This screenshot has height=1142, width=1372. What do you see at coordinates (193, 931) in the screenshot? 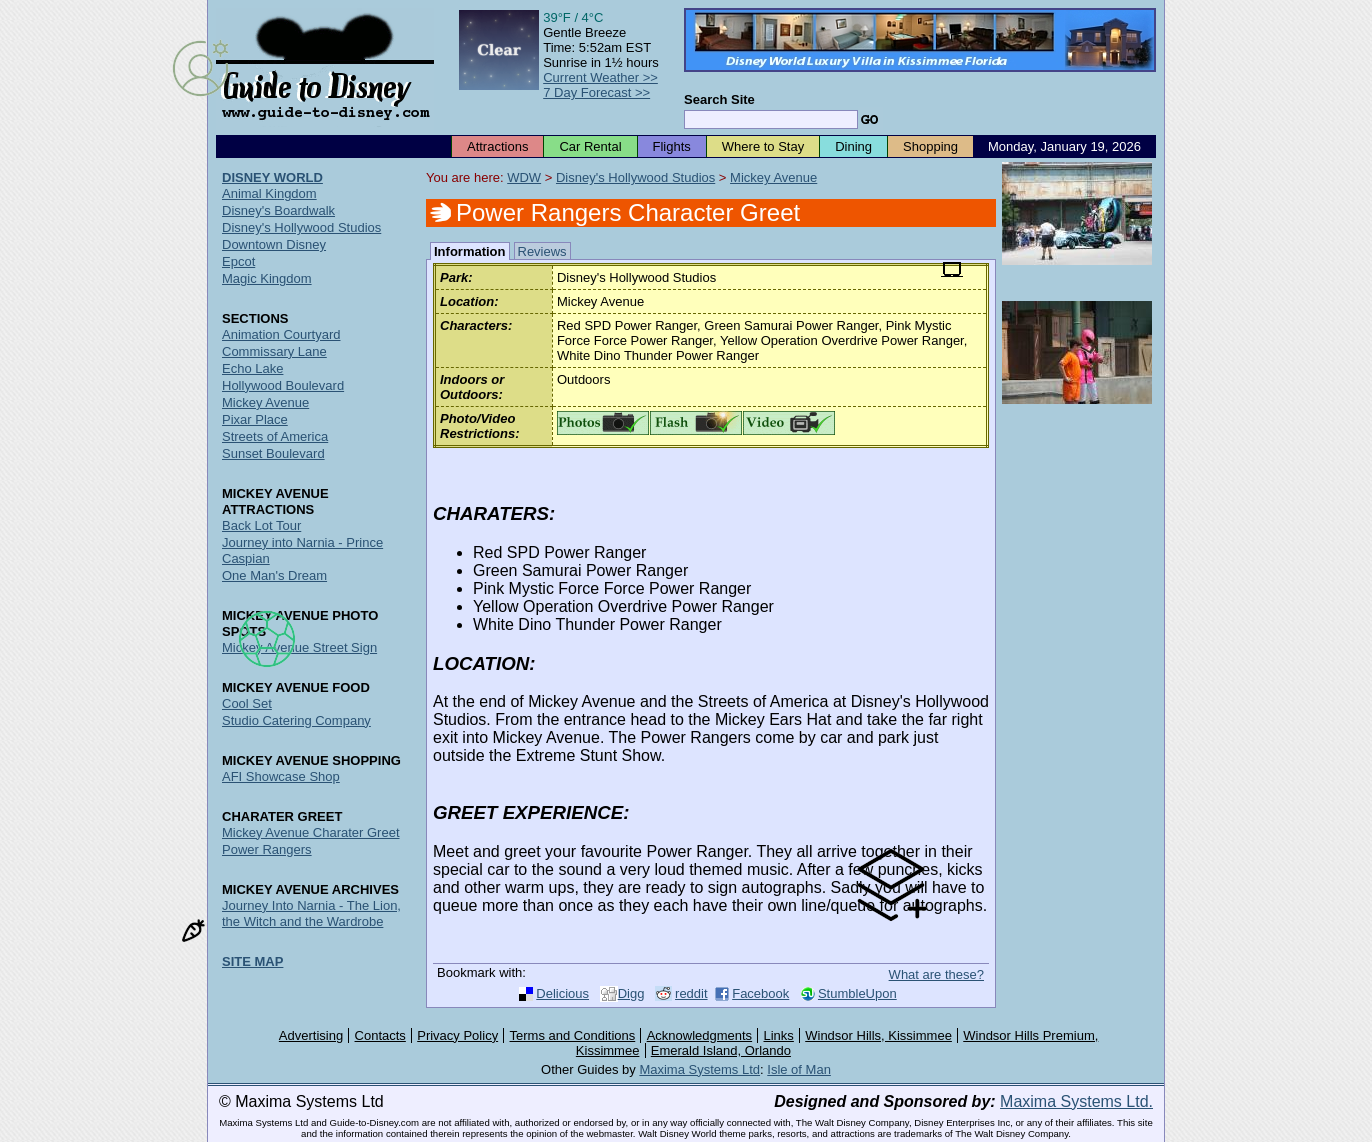
I see `browse vegetable or produce category` at bounding box center [193, 931].